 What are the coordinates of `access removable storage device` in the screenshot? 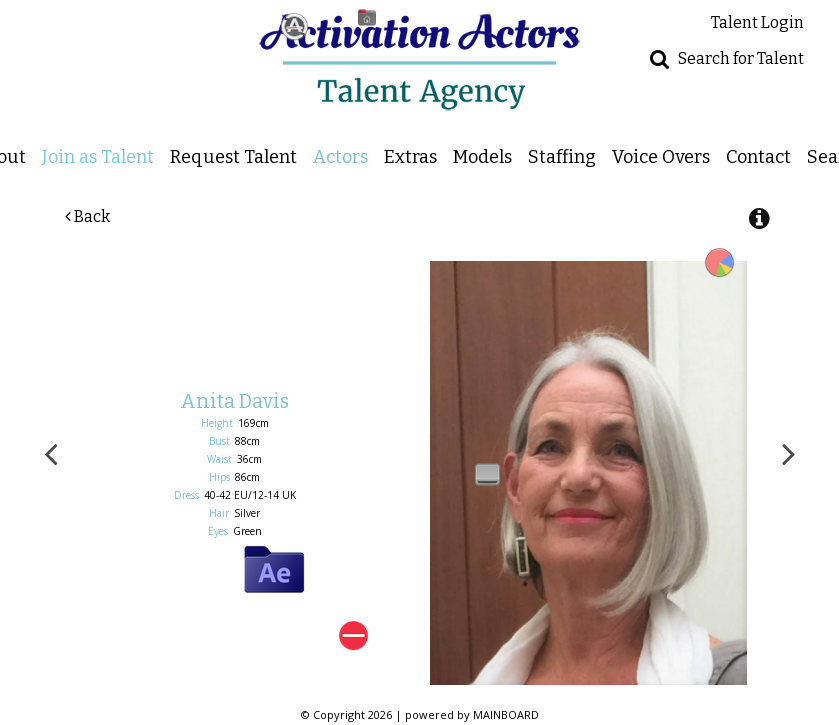 It's located at (487, 474).